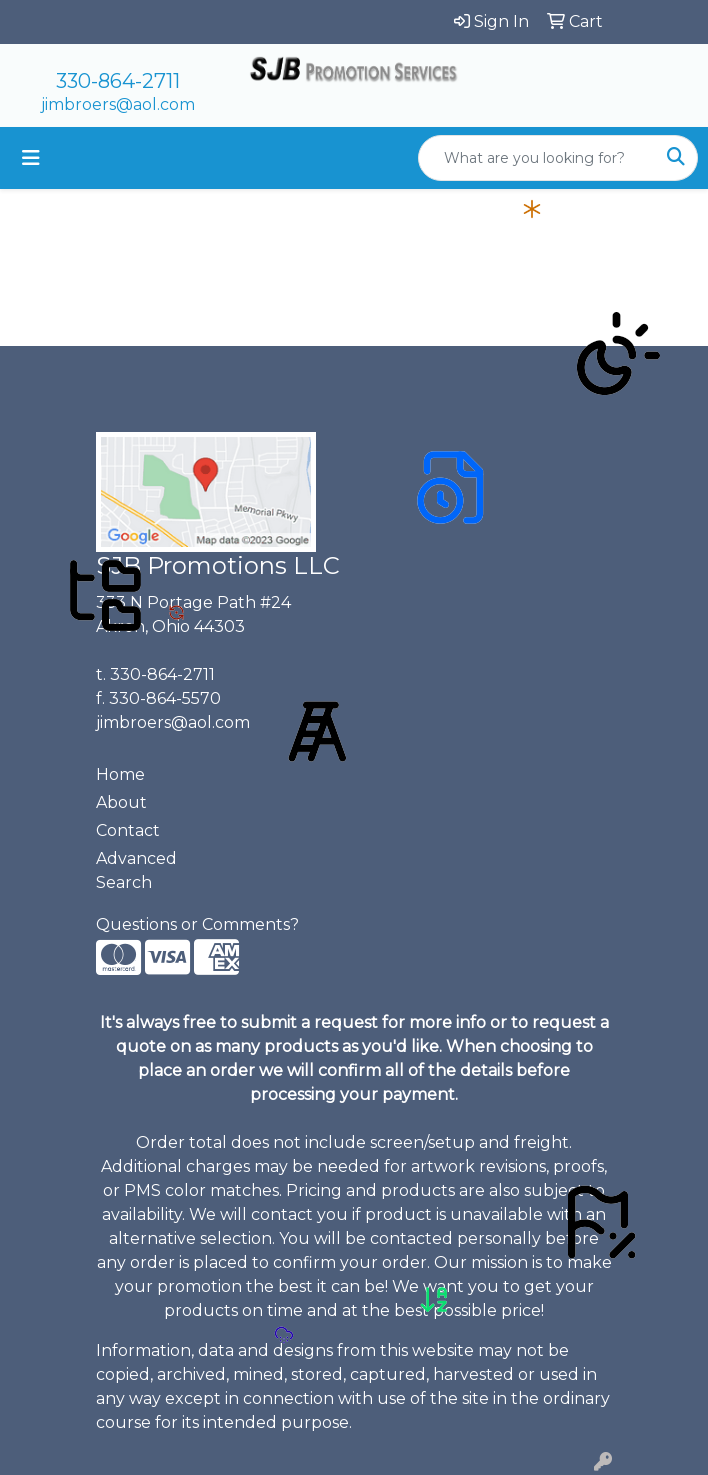 The image size is (708, 1475). What do you see at coordinates (532, 209) in the screenshot?
I see `indicates a required field in a form` at bounding box center [532, 209].